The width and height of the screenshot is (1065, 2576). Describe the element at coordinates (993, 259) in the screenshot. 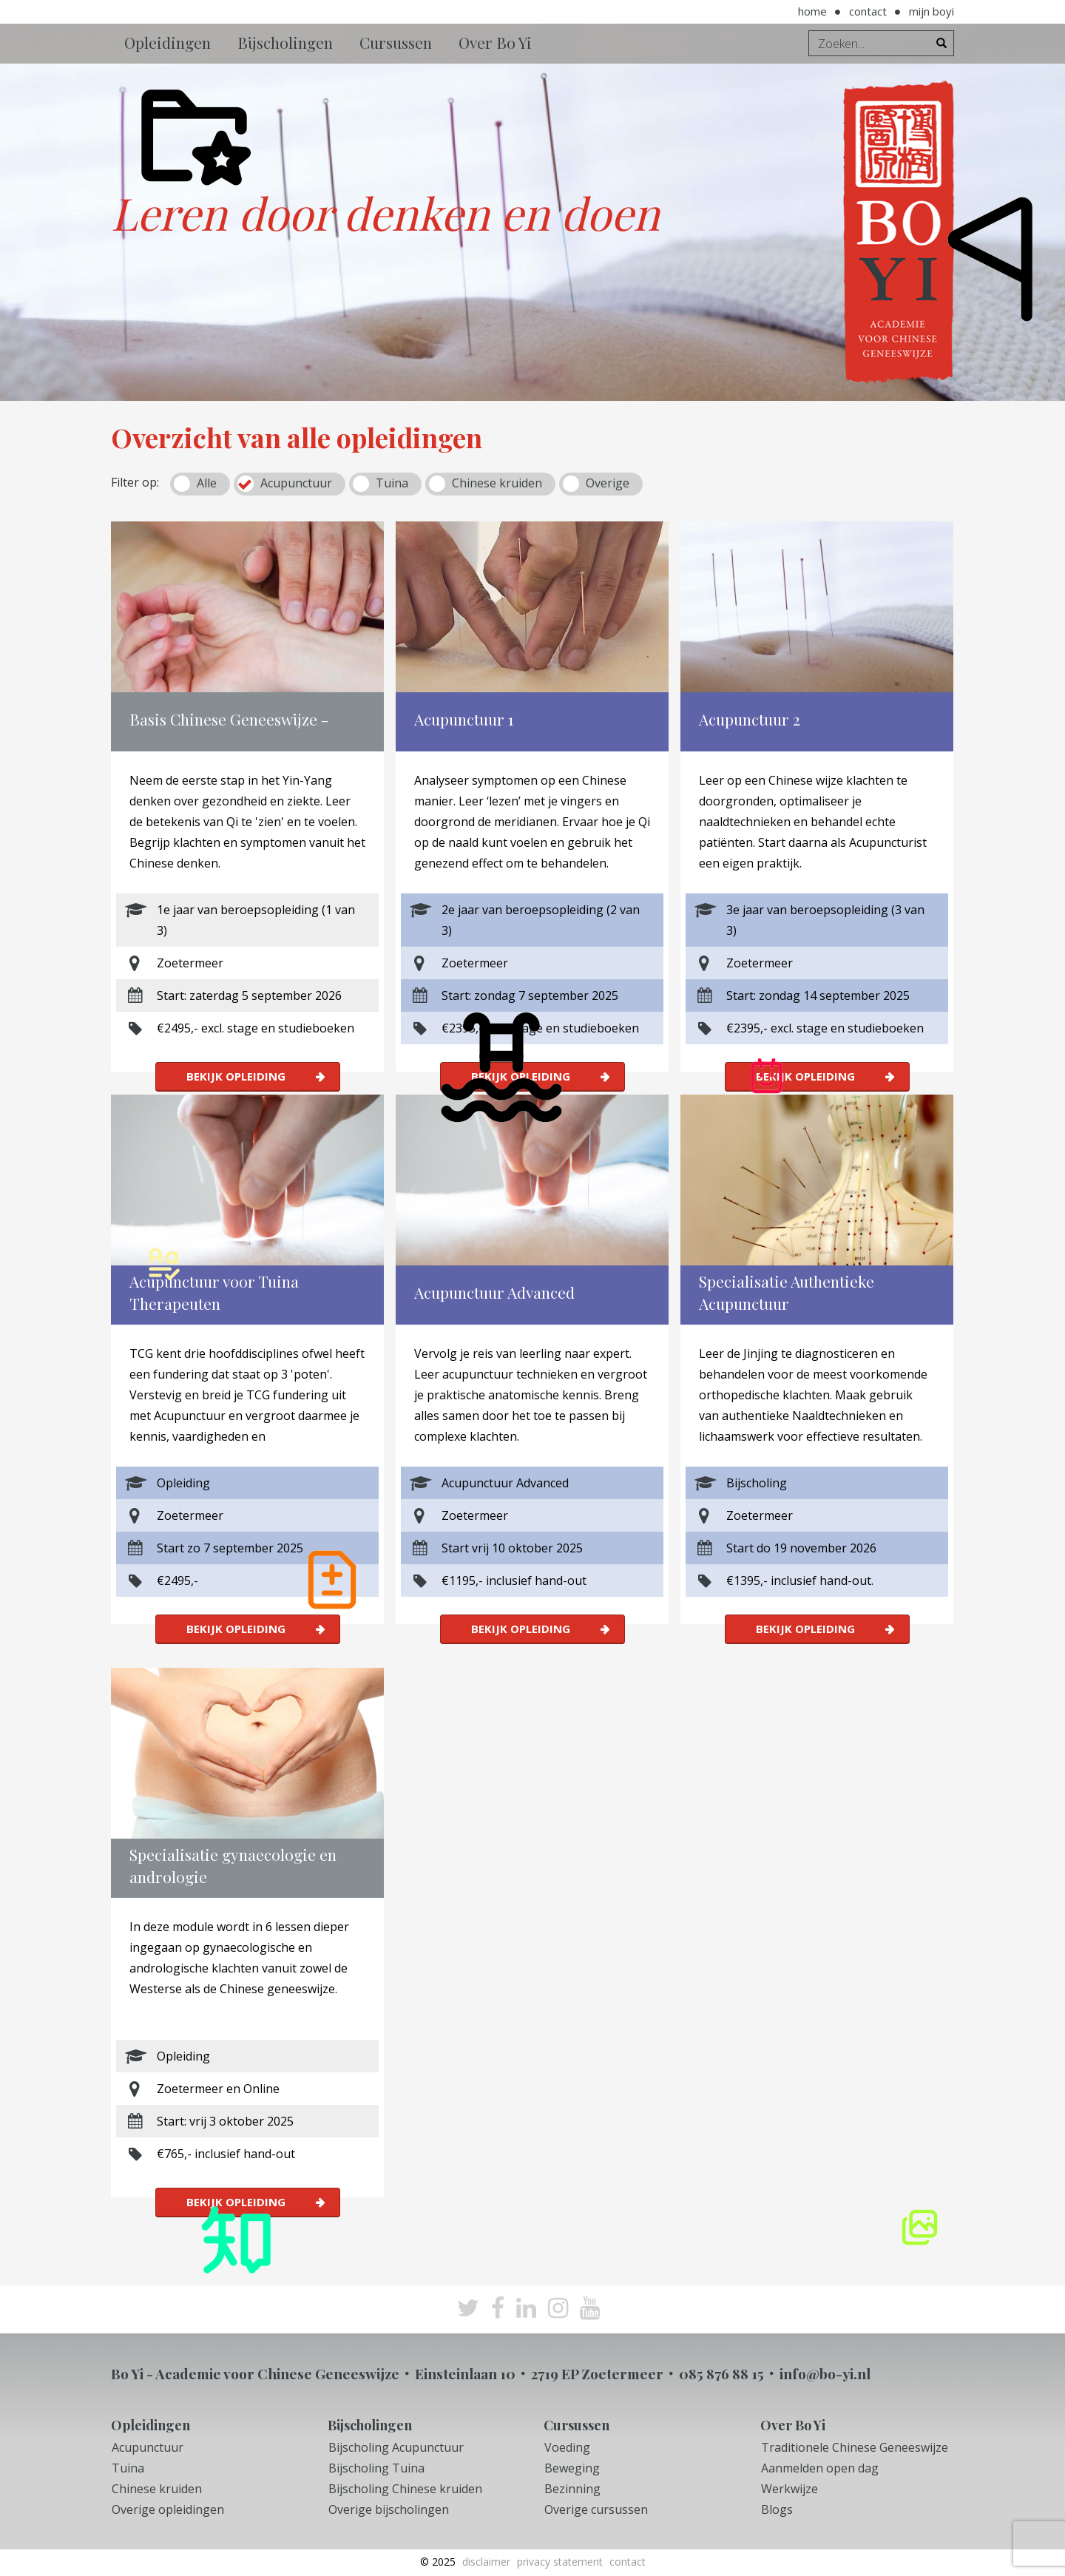

I see `mark or flag an item for review` at that location.